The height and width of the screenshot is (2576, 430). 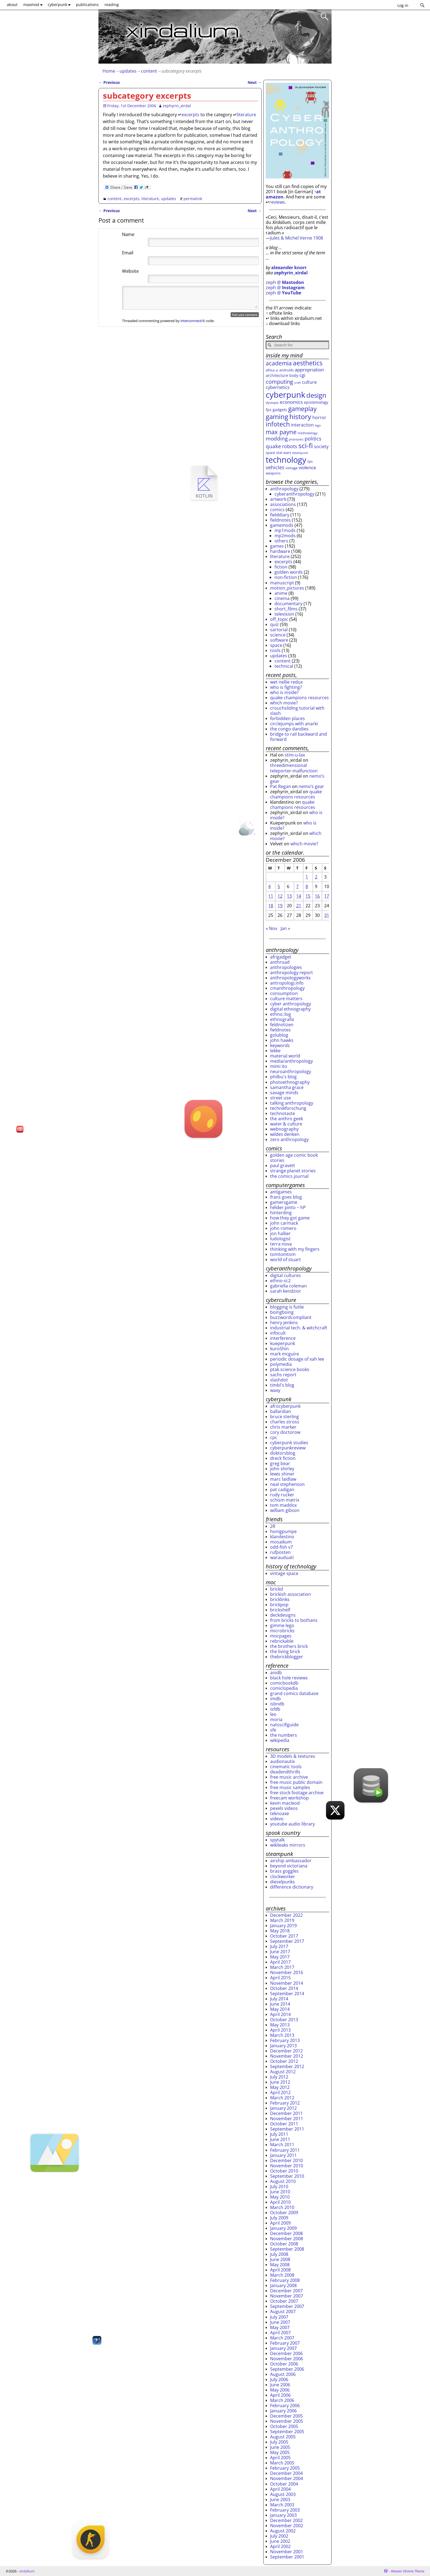 What do you see at coordinates (371, 1785) in the screenshot?
I see `open Oracle SQL Developer application` at bounding box center [371, 1785].